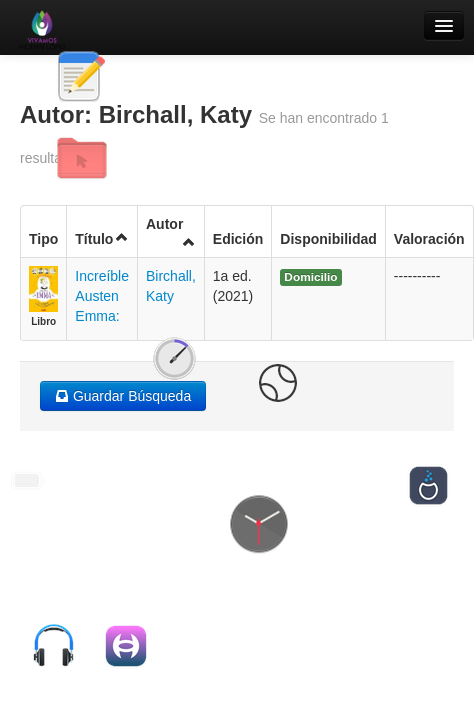  What do you see at coordinates (278, 383) in the screenshot?
I see `access sports and activities emoji category` at bounding box center [278, 383].